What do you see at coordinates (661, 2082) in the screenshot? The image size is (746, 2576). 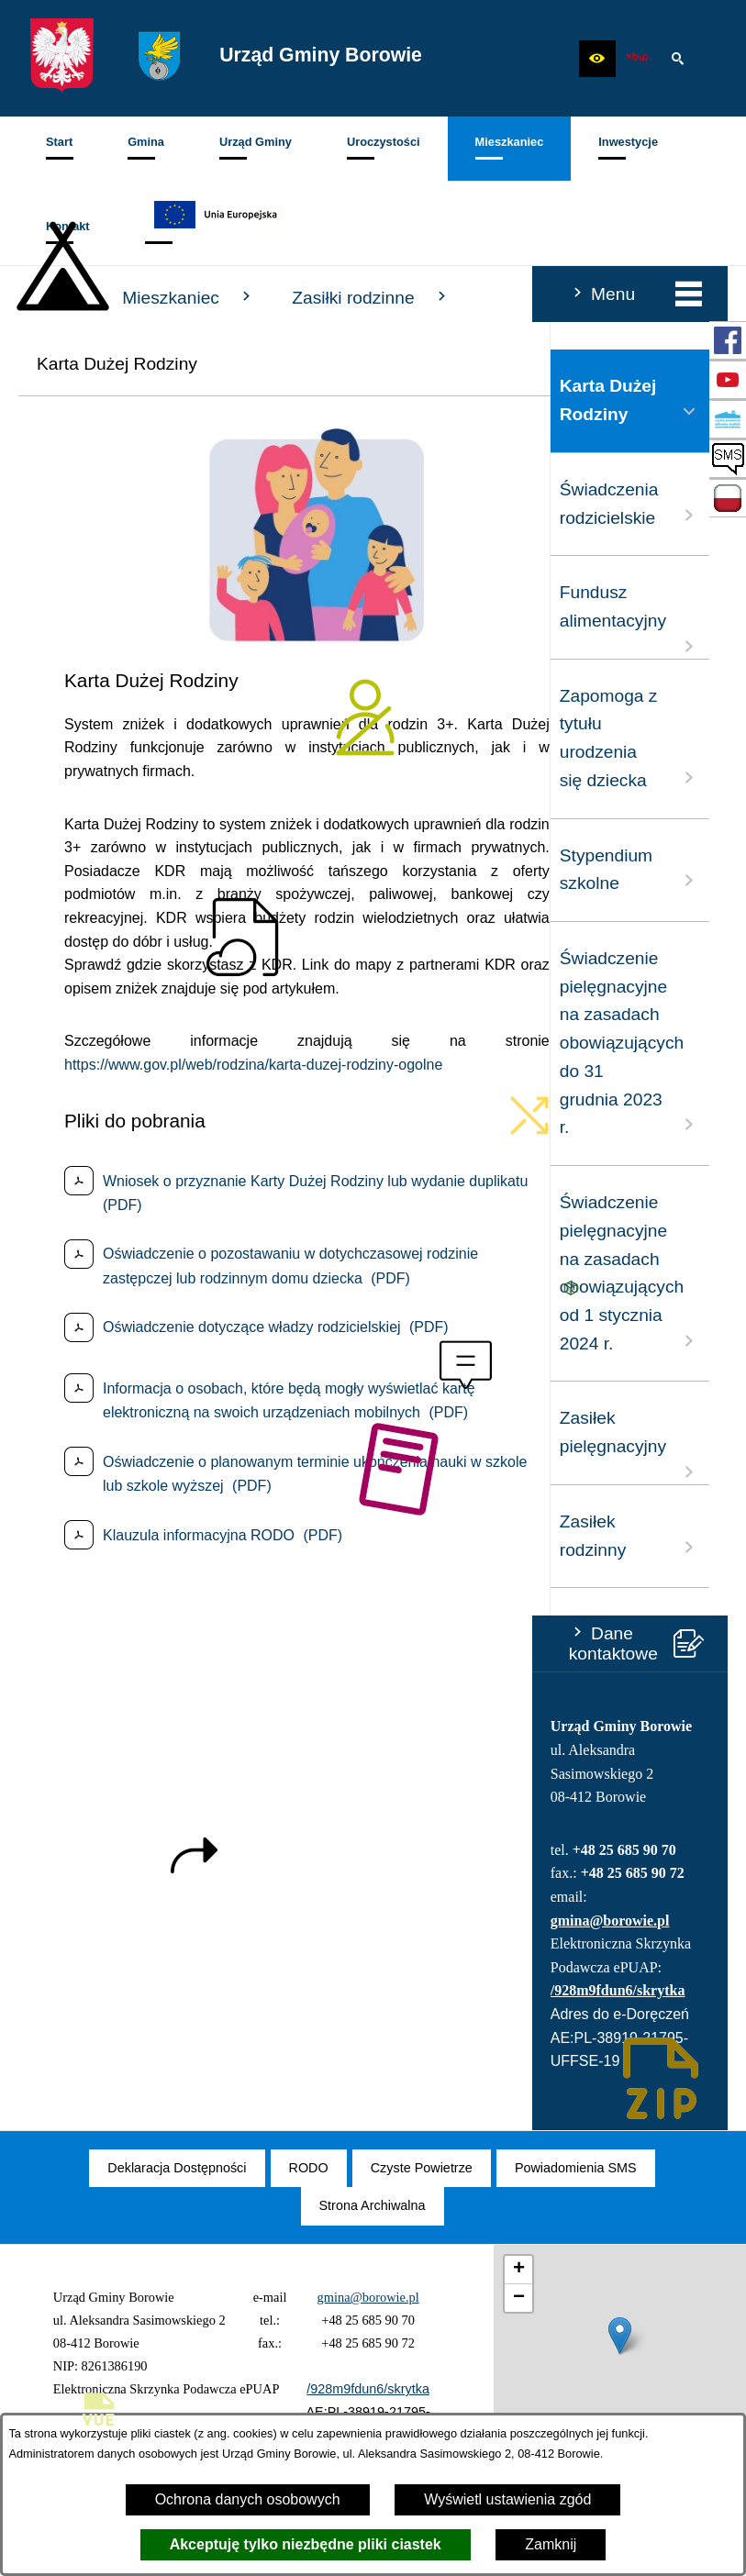 I see `compress files into a zip archive` at bounding box center [661, 2082].